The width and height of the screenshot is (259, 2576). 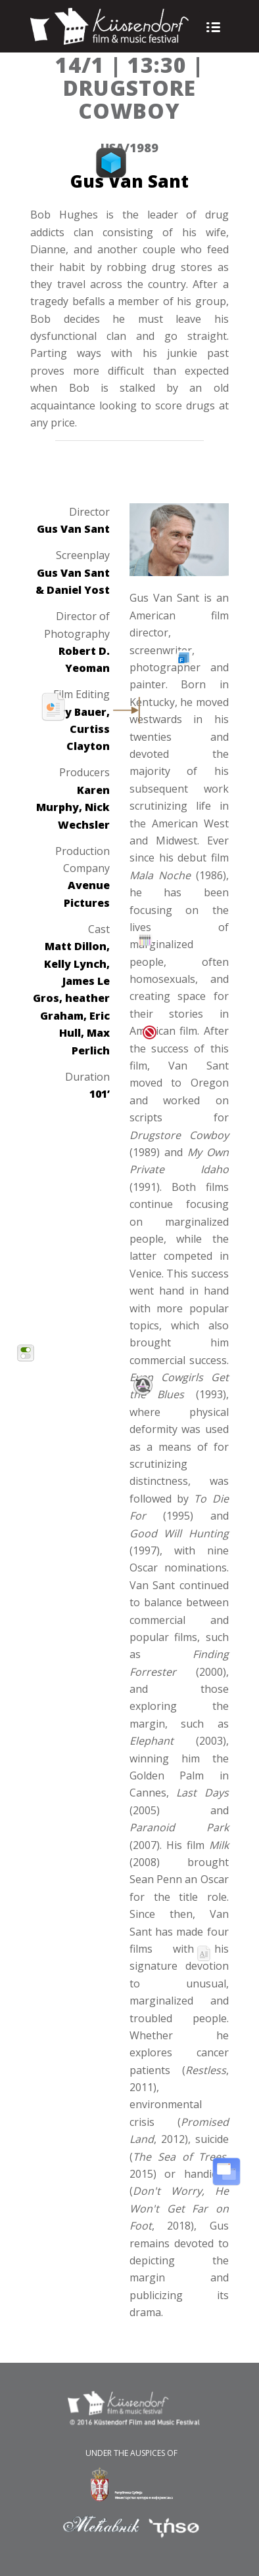 I want to click on open pulseview signal analysis application, so click(x=145, y=938).